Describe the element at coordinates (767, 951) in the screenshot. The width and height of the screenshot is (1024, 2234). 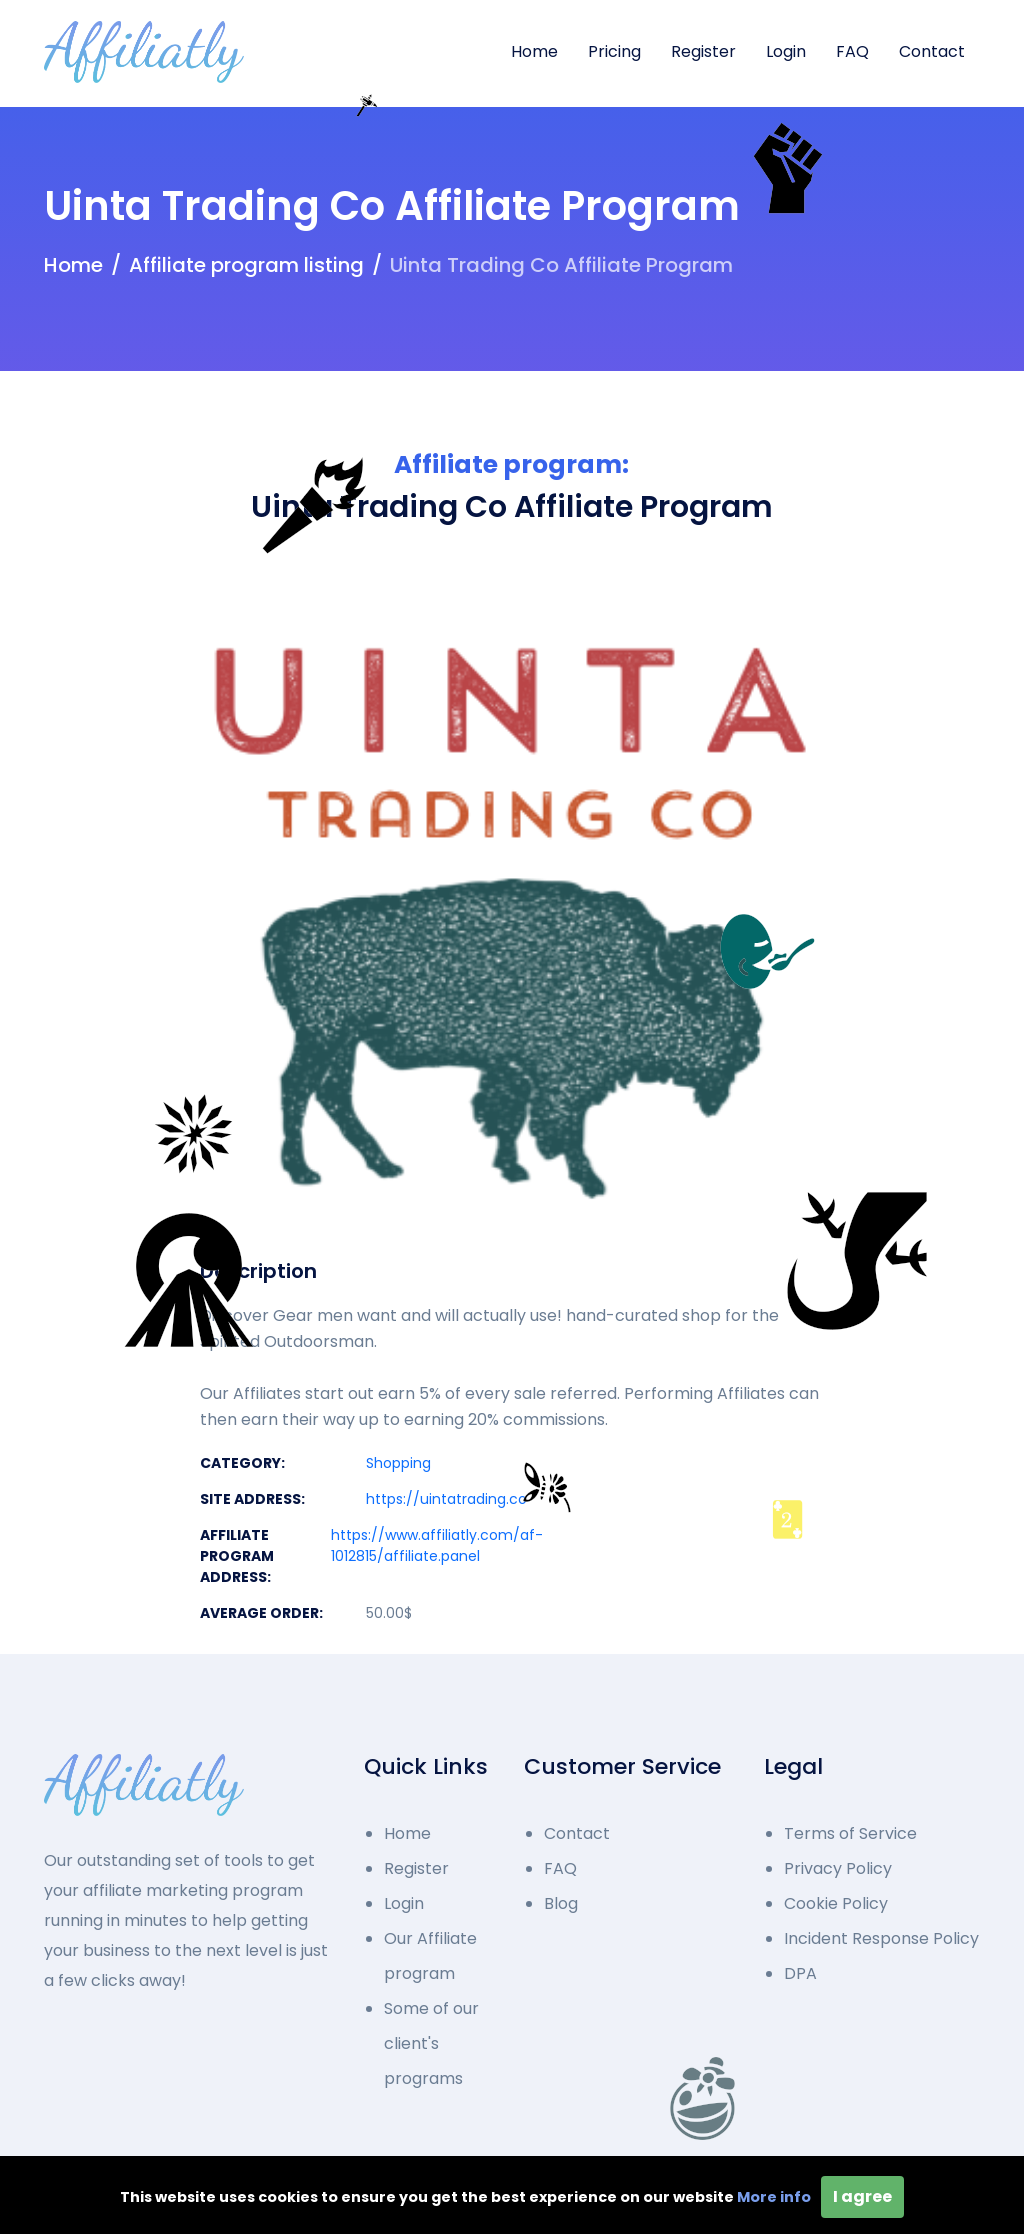
I see `indicates eating or mealtime activity` at that location.